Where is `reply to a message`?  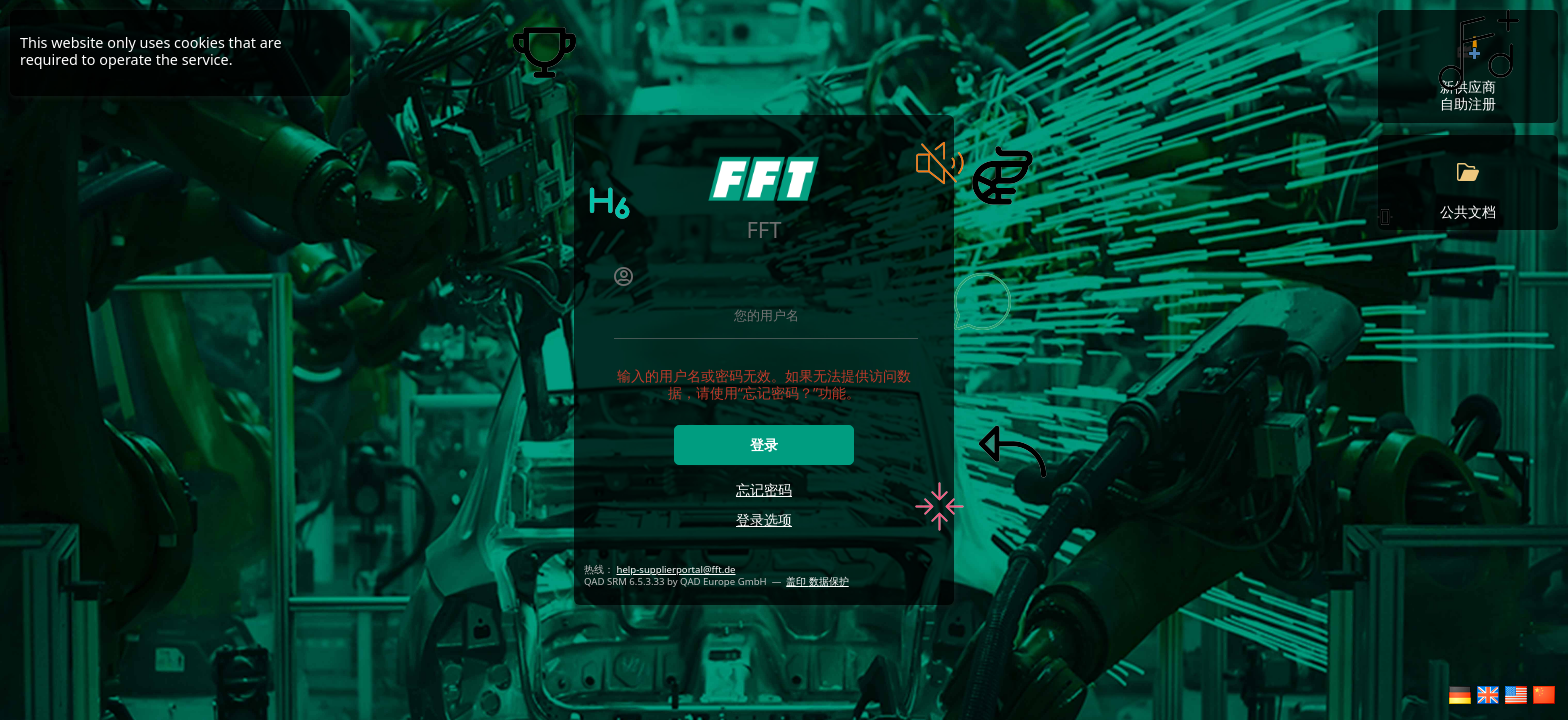
reply to a message is located at coordinates (1012, 451).